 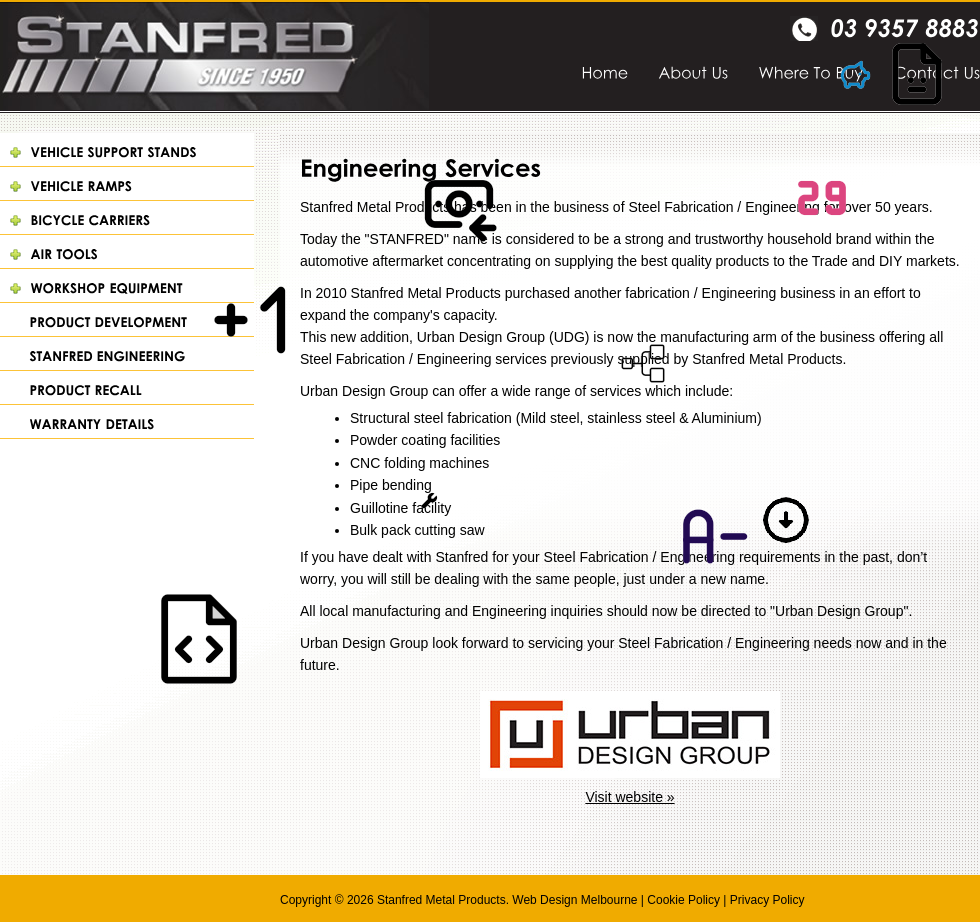 I want to click on increase exposure by one stop, so click(x=256, y=320).